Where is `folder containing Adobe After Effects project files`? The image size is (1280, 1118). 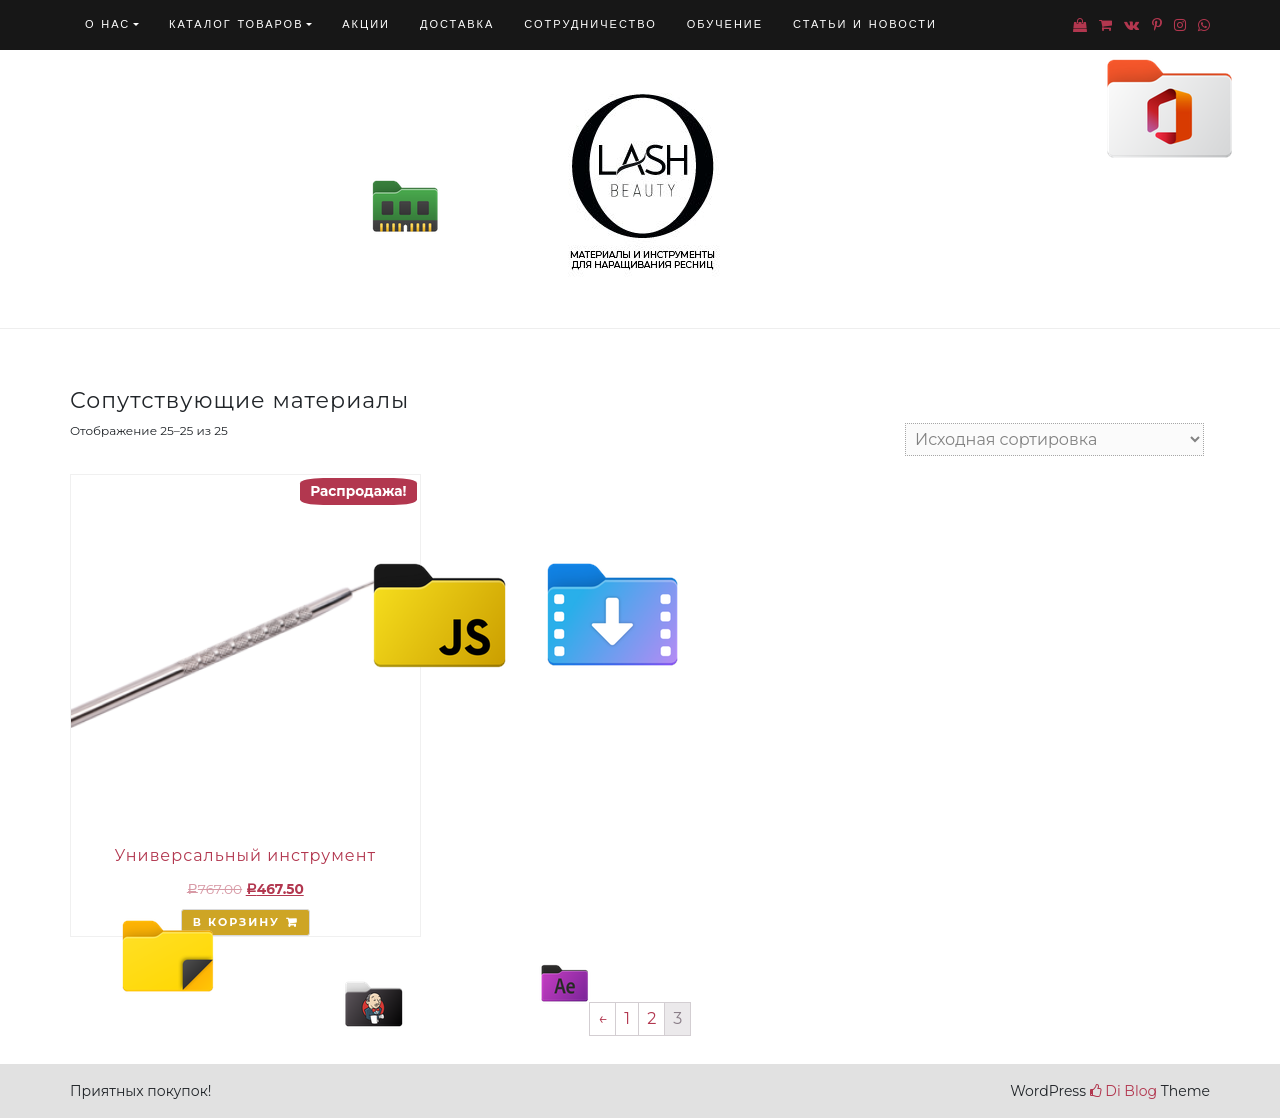 folder containing Adobe After Effects project files is located at coordinates (564, 984).